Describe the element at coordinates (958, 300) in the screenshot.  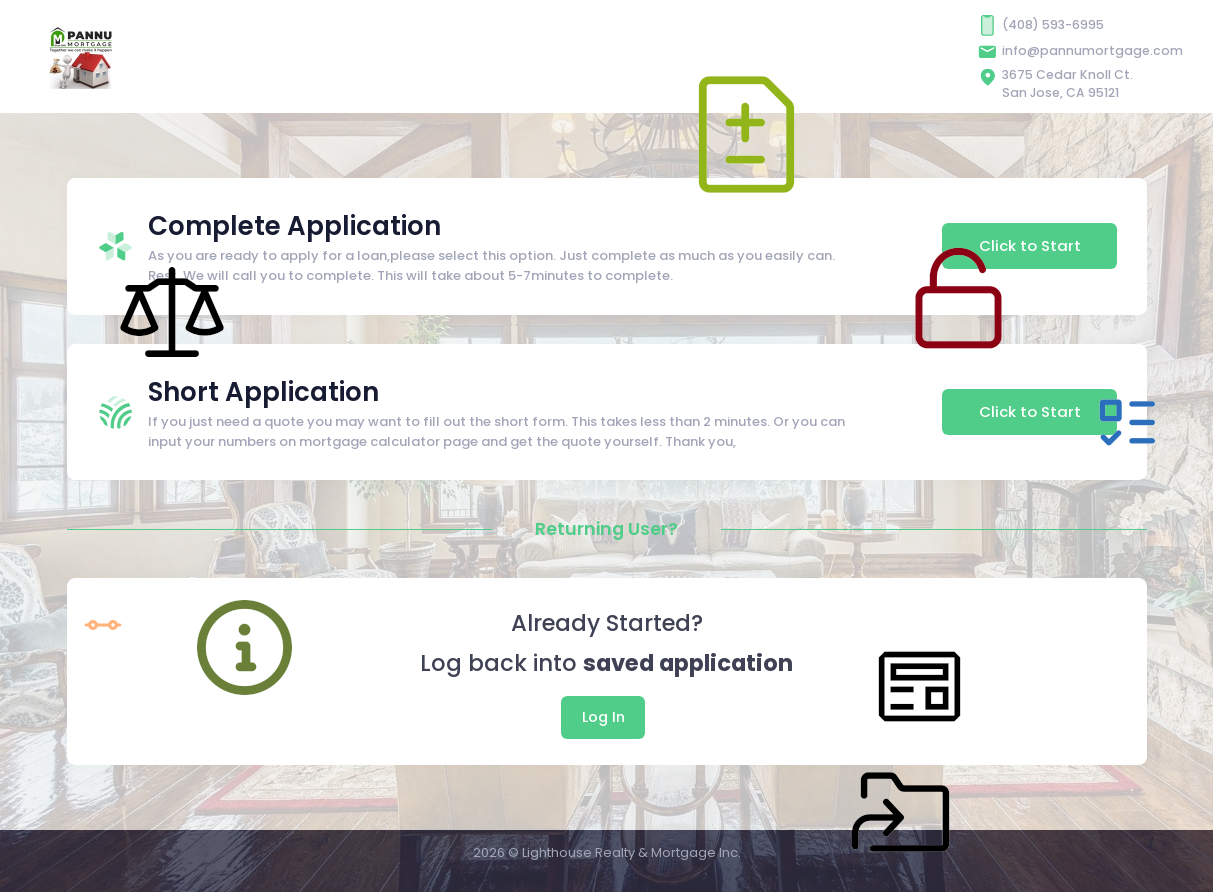
I see `unlock or unsecure an item` at that location.